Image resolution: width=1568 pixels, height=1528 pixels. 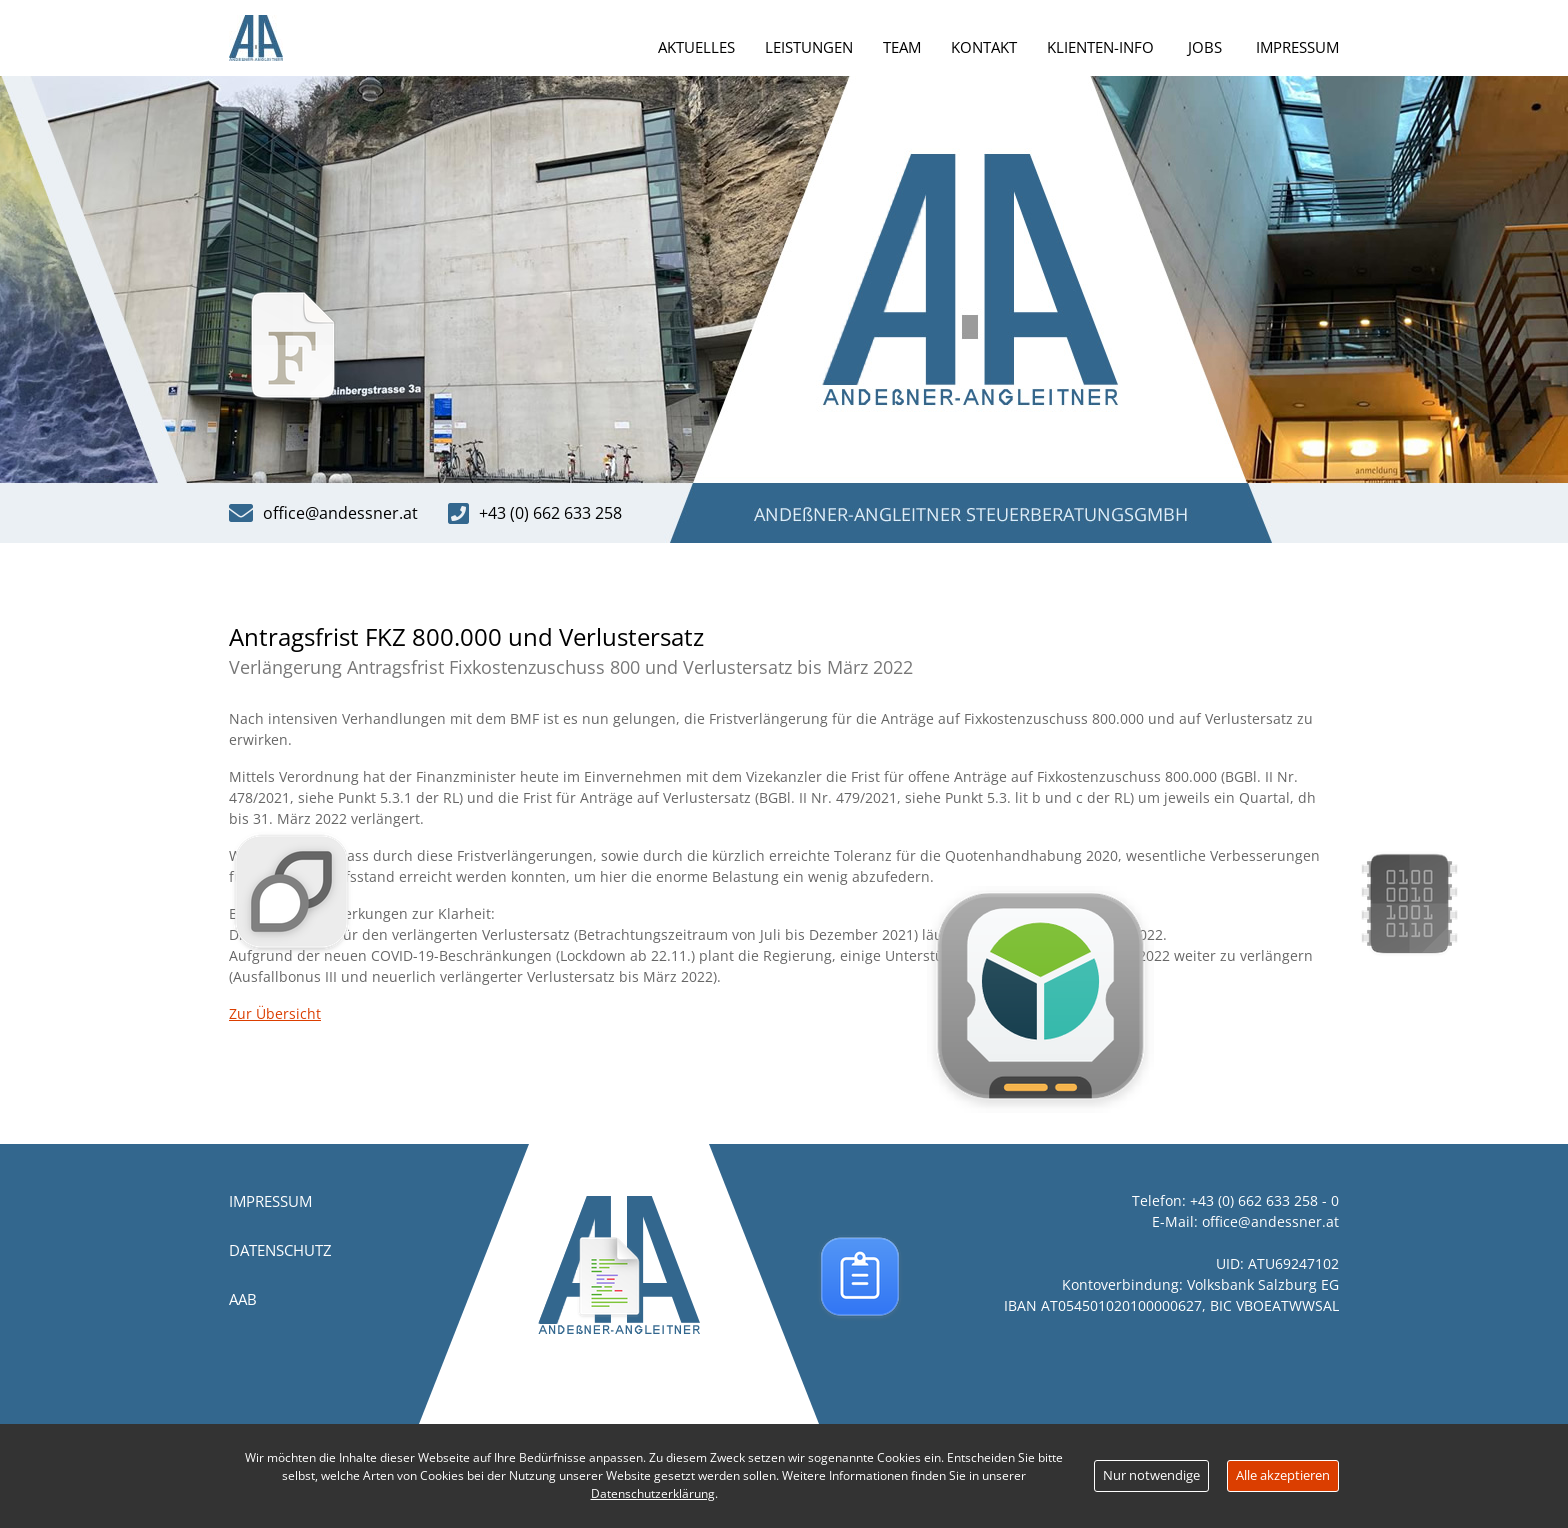 I want to click on open disk partitioning utility, so click(x=1040, y=999).